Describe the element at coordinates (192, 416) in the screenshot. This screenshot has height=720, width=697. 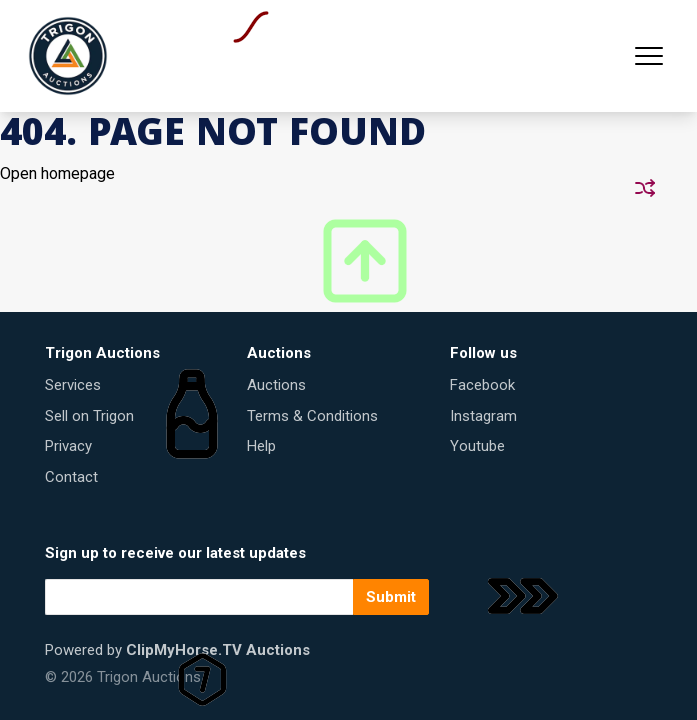
I see `view beverage or drink options` at that location.